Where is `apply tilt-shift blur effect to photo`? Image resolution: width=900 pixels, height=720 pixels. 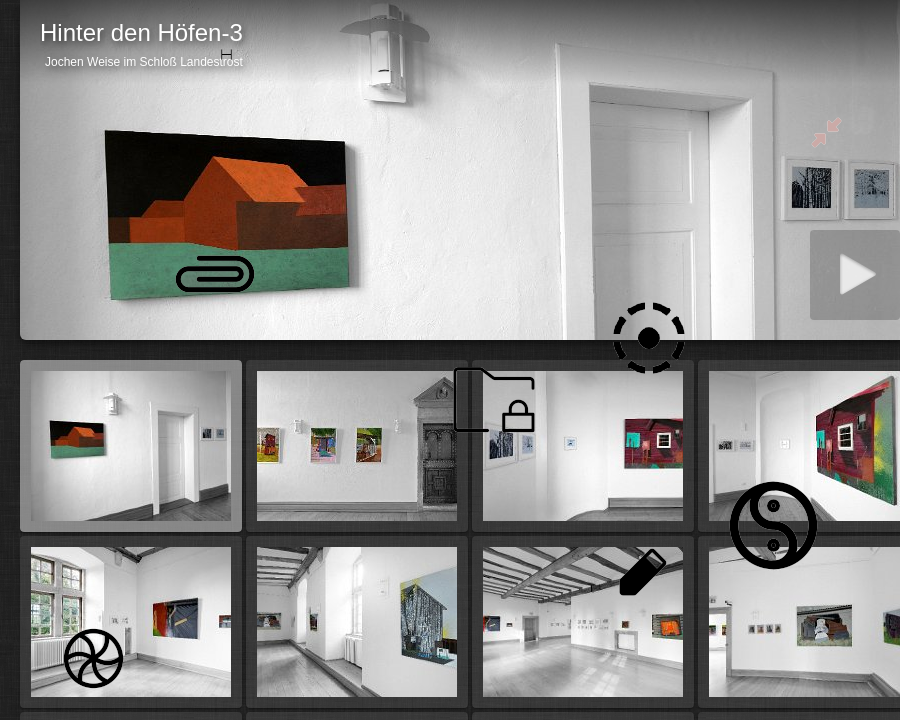 apply tilt-shift blur effect to photo is located at coordinates (649, 338).